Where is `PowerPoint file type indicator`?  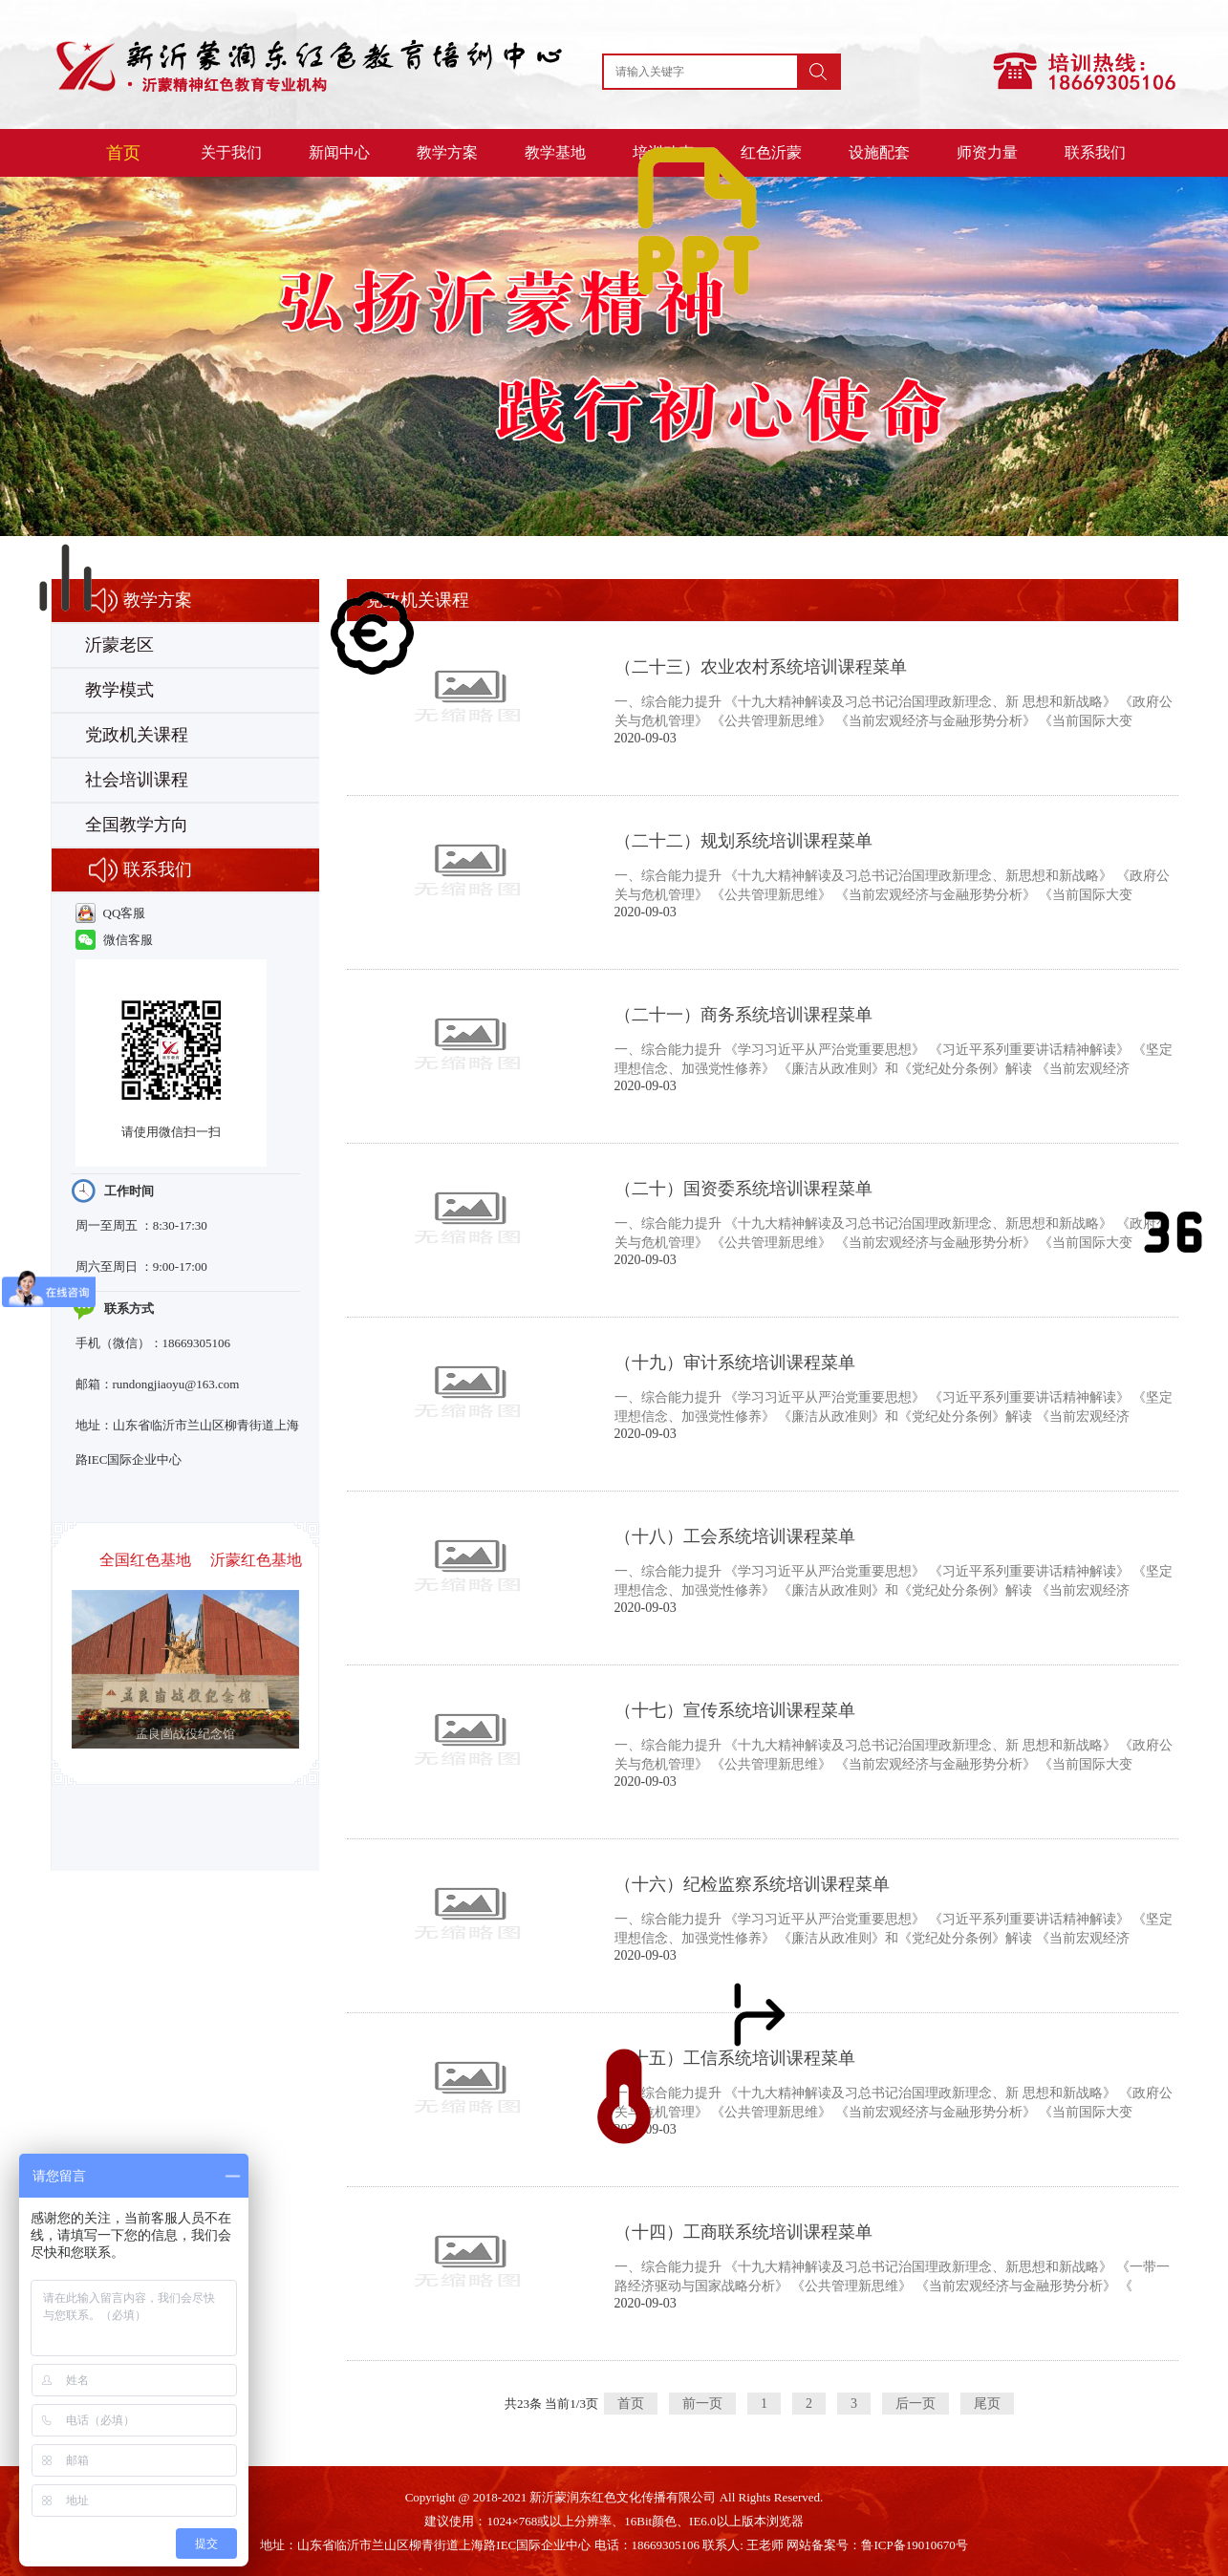 PowerPoint file type indicator is located at coordinates (697, 221).